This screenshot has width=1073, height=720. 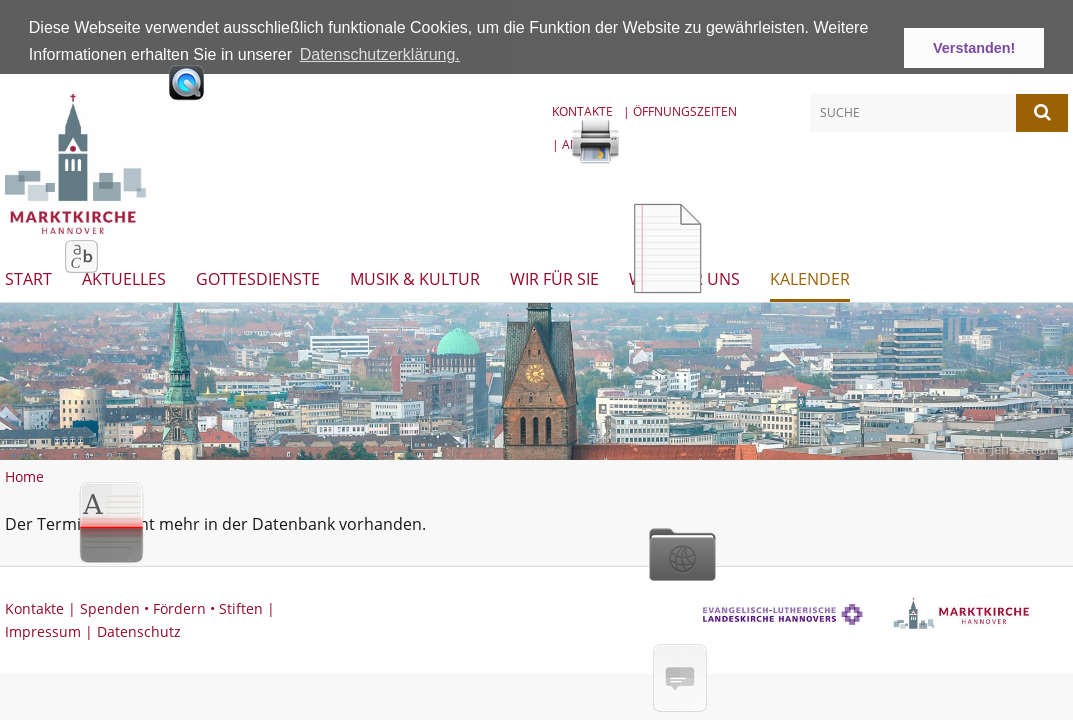 What do you see at coordinates (81, 256) in the screenshot?
I see `open the font viewer application` at bounding box center [81, 256].